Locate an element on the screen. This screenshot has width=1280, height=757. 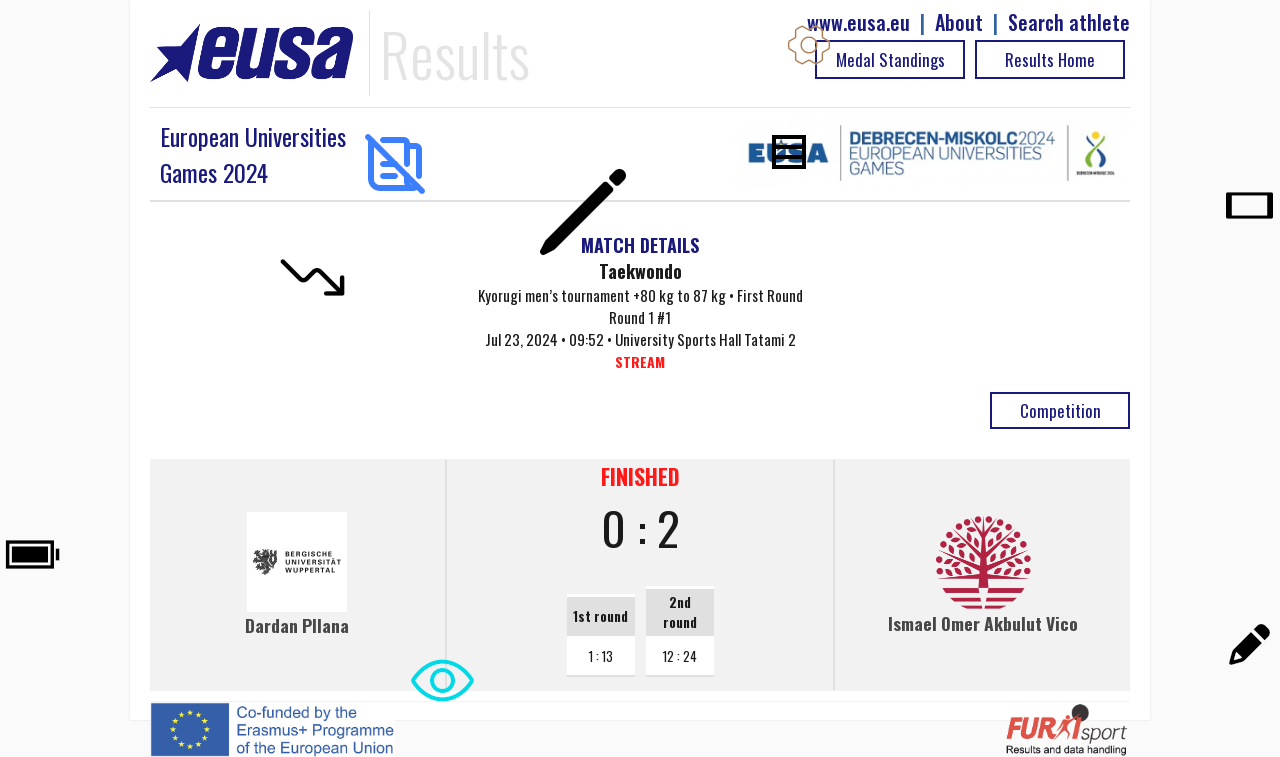
indicates battery is fully charged is located at coordinates (32, 554).